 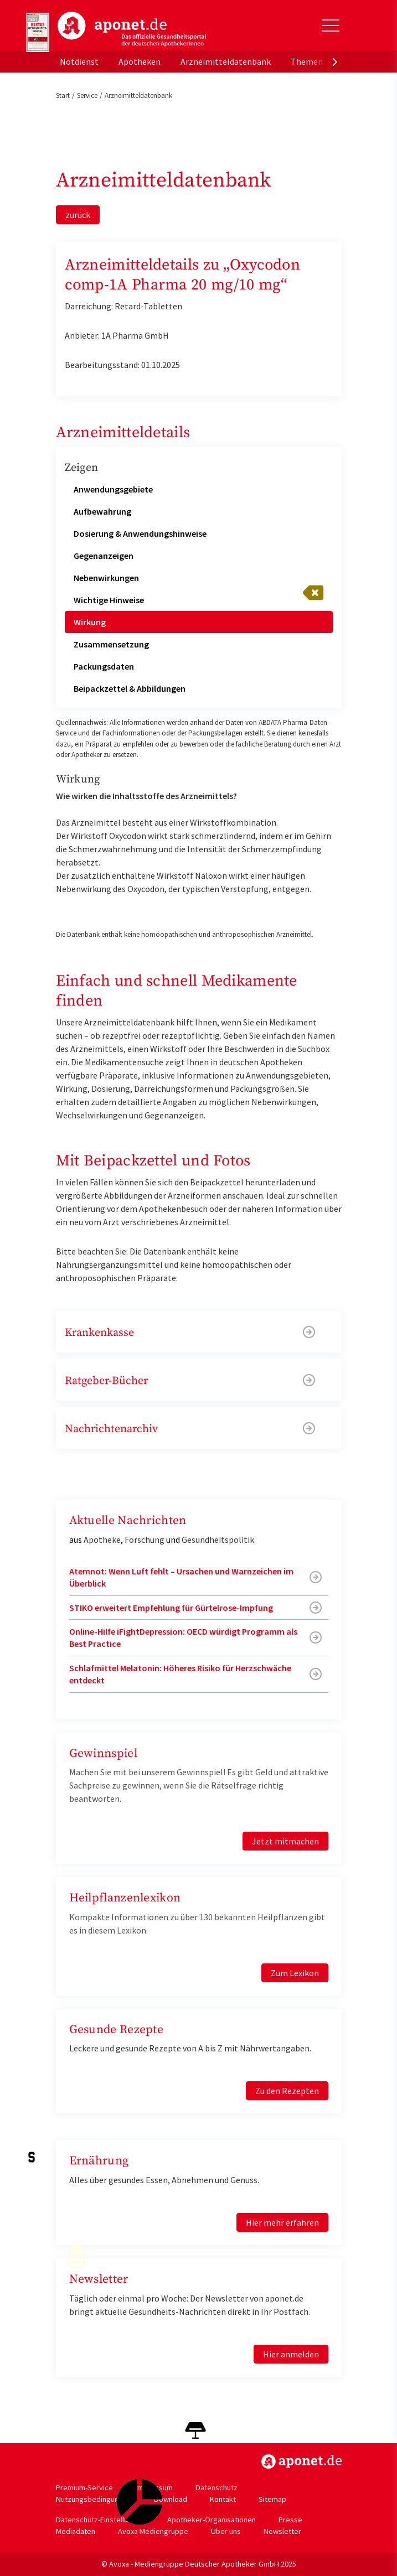 What do you see at coordinates (313, 593) in the screenshot?
I see `delete the previous character` at bounding box center [313, 593].